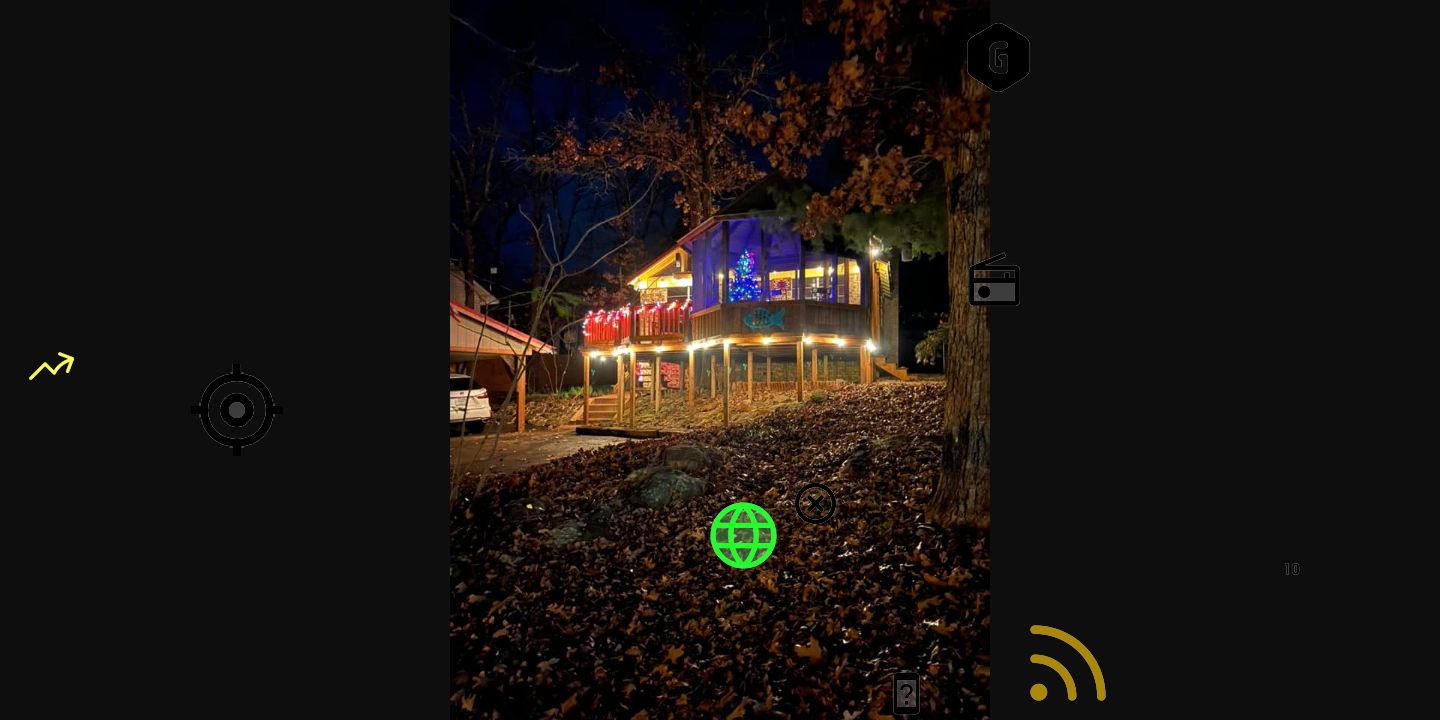  I want to click on access radio or audio streaming, so click(994, 280).